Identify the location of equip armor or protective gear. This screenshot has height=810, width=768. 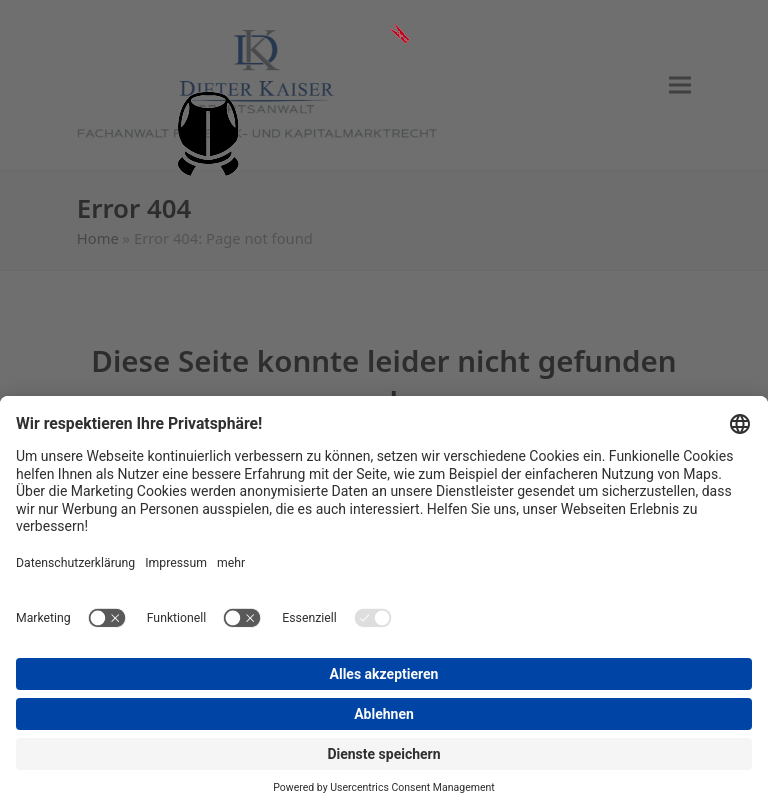
(207, 133).